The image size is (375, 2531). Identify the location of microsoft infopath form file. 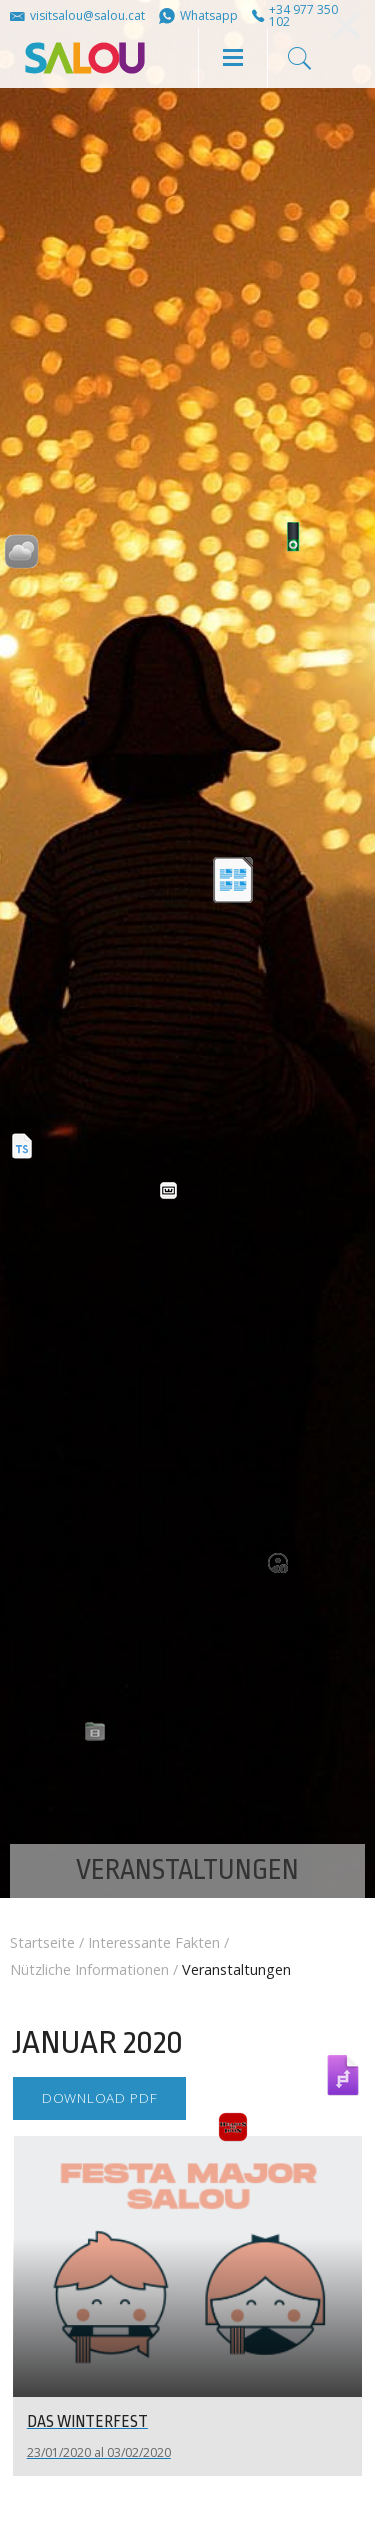
(343, 2075).